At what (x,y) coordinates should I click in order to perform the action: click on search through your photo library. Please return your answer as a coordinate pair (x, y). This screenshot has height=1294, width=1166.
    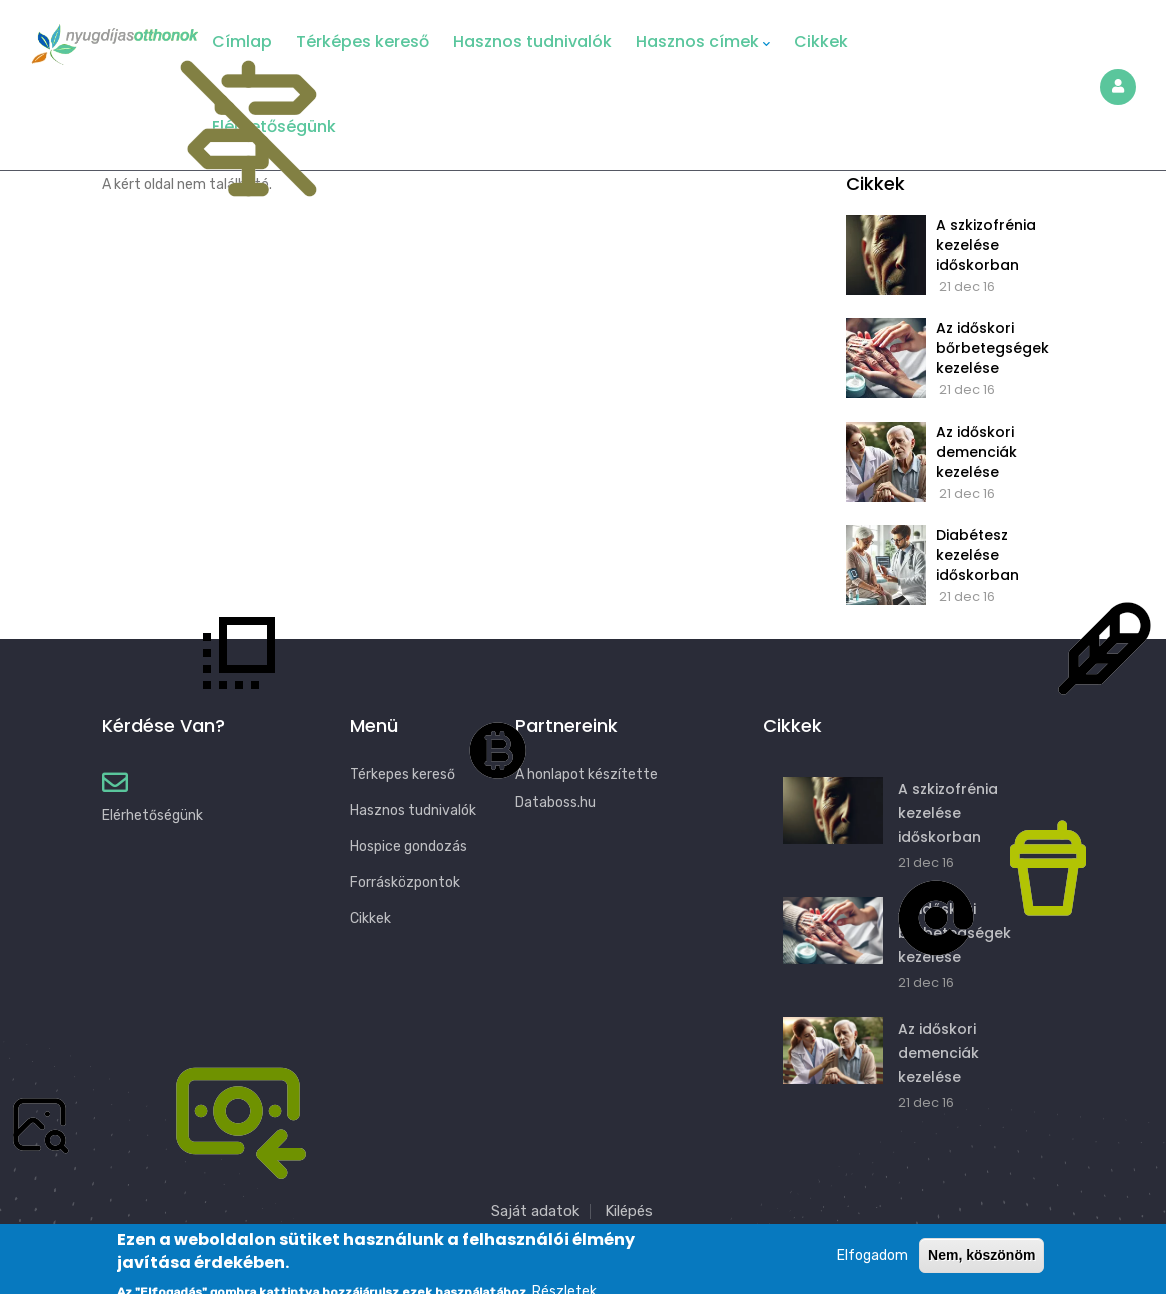
    Looking at the image, I should click on (39, 1124).